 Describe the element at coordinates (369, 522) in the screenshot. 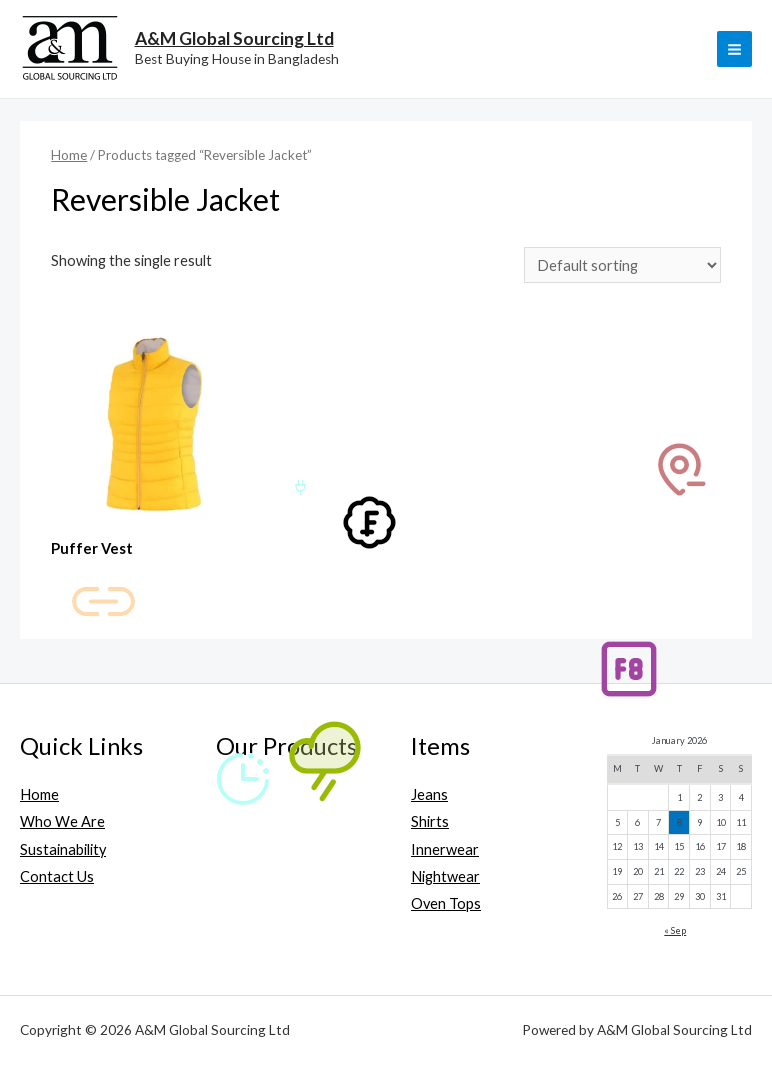

I see `indicates swiss franc currency or pricing` at that location.